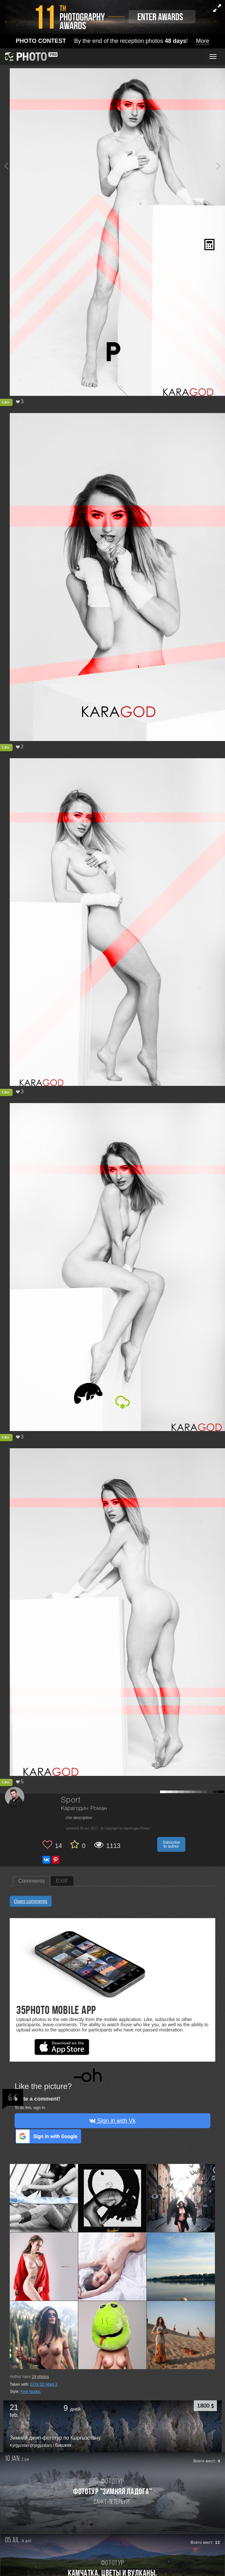 The height and width of the screenshot is (2576, 225). I want to click on oh dear website monitoring service logo, so click(88, 2075).